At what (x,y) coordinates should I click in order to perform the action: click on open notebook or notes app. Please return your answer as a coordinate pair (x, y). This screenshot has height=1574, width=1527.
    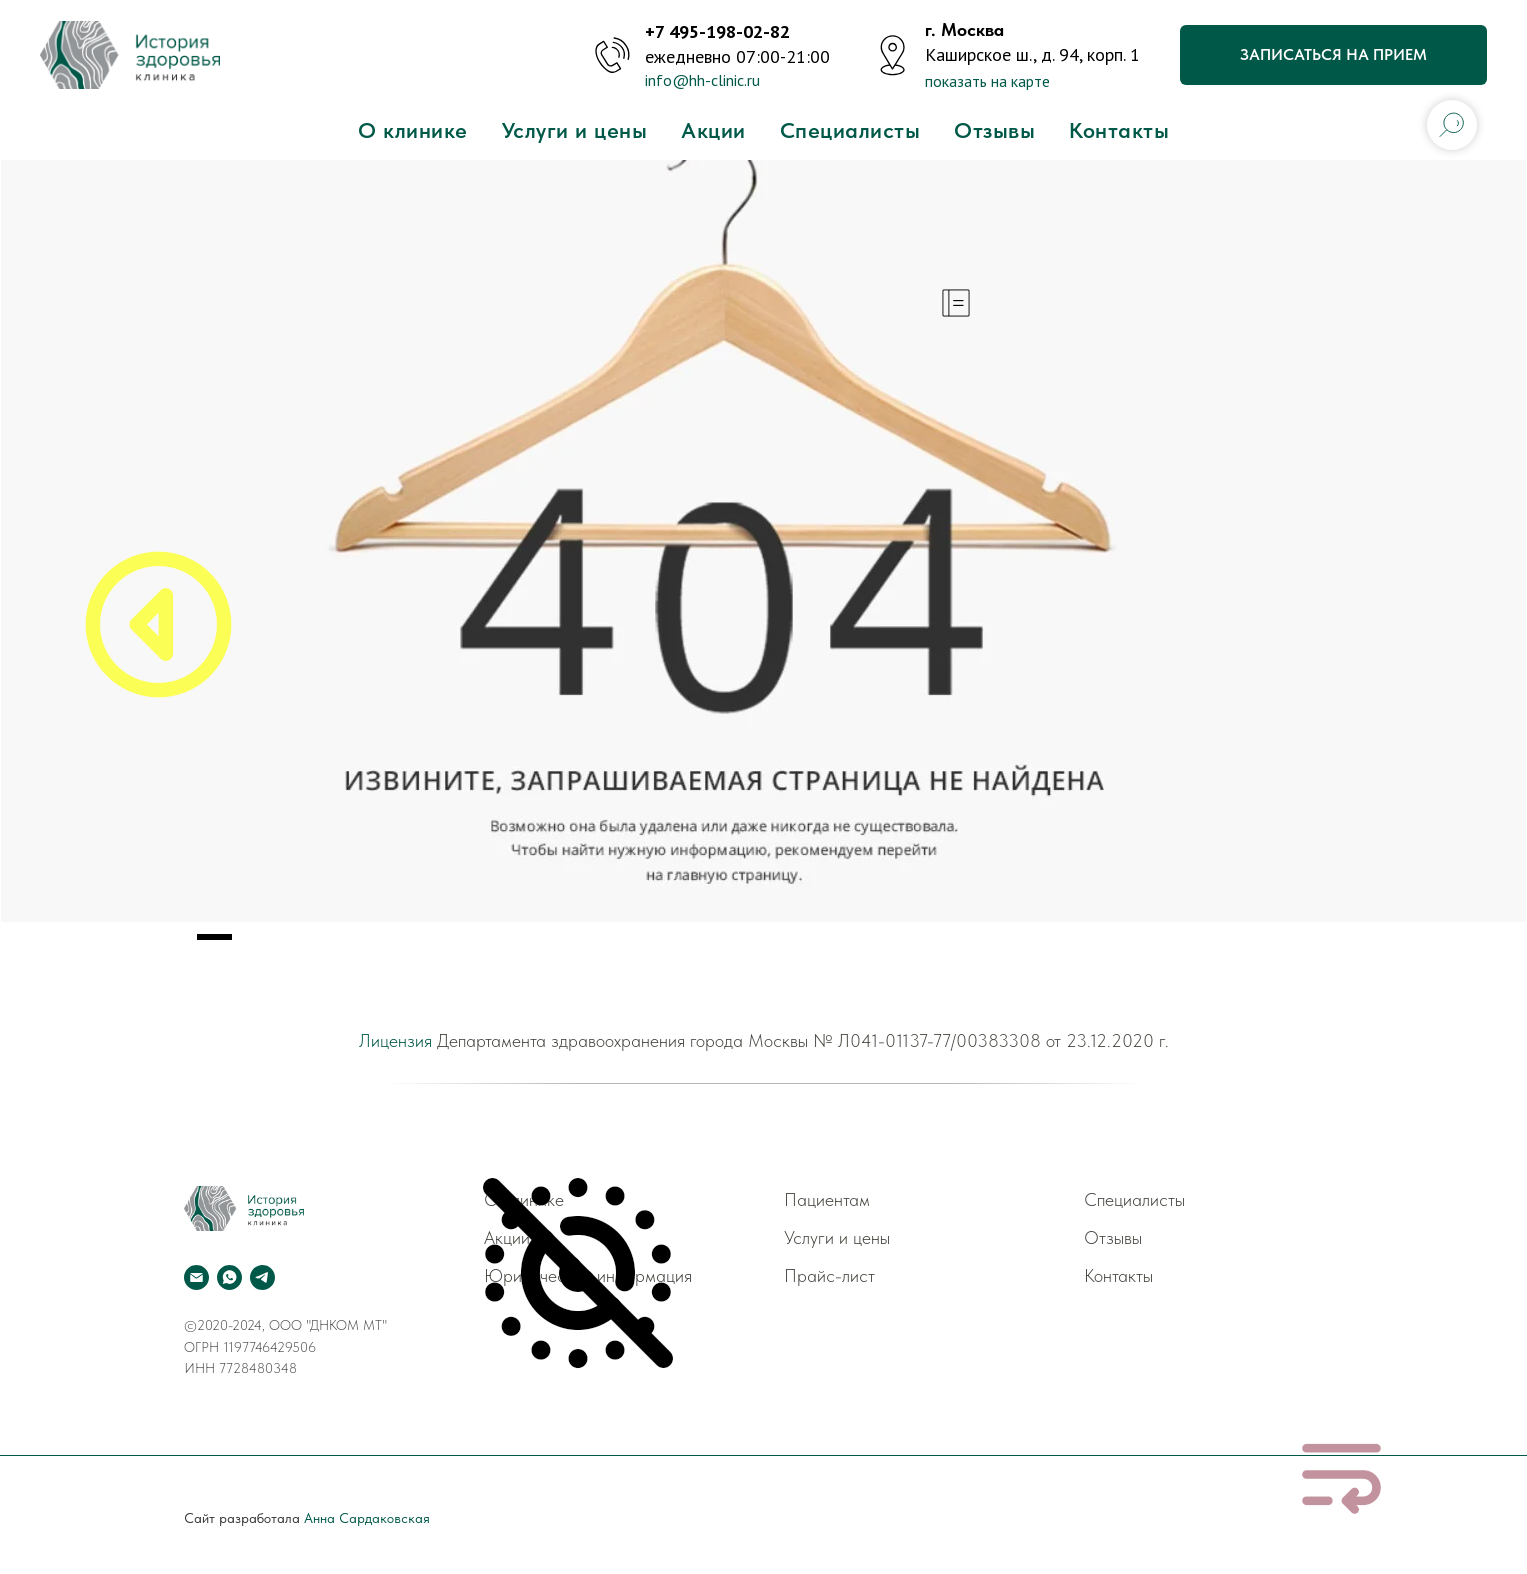
    Looking at the image, I should click on (956, 303).